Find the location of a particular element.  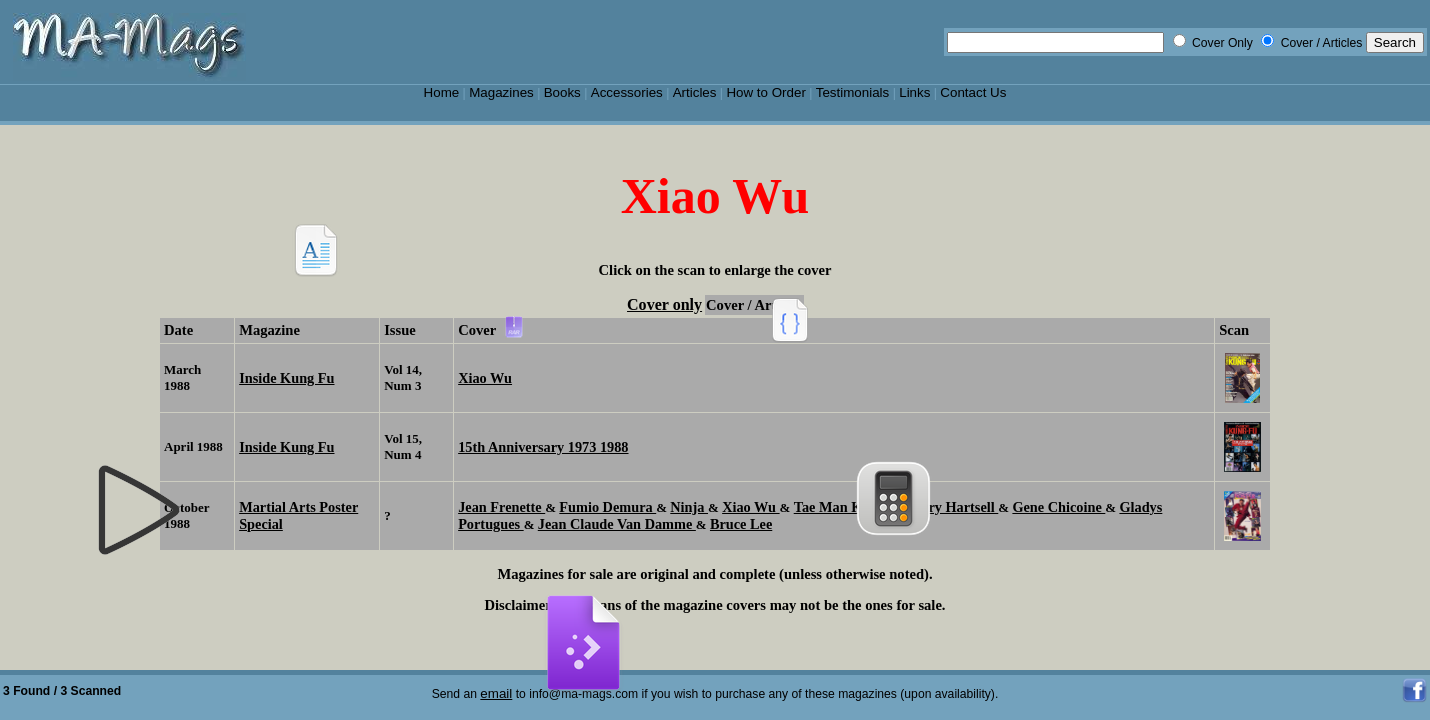

a RAR compressed archive file is located at coordinates (514, 327).